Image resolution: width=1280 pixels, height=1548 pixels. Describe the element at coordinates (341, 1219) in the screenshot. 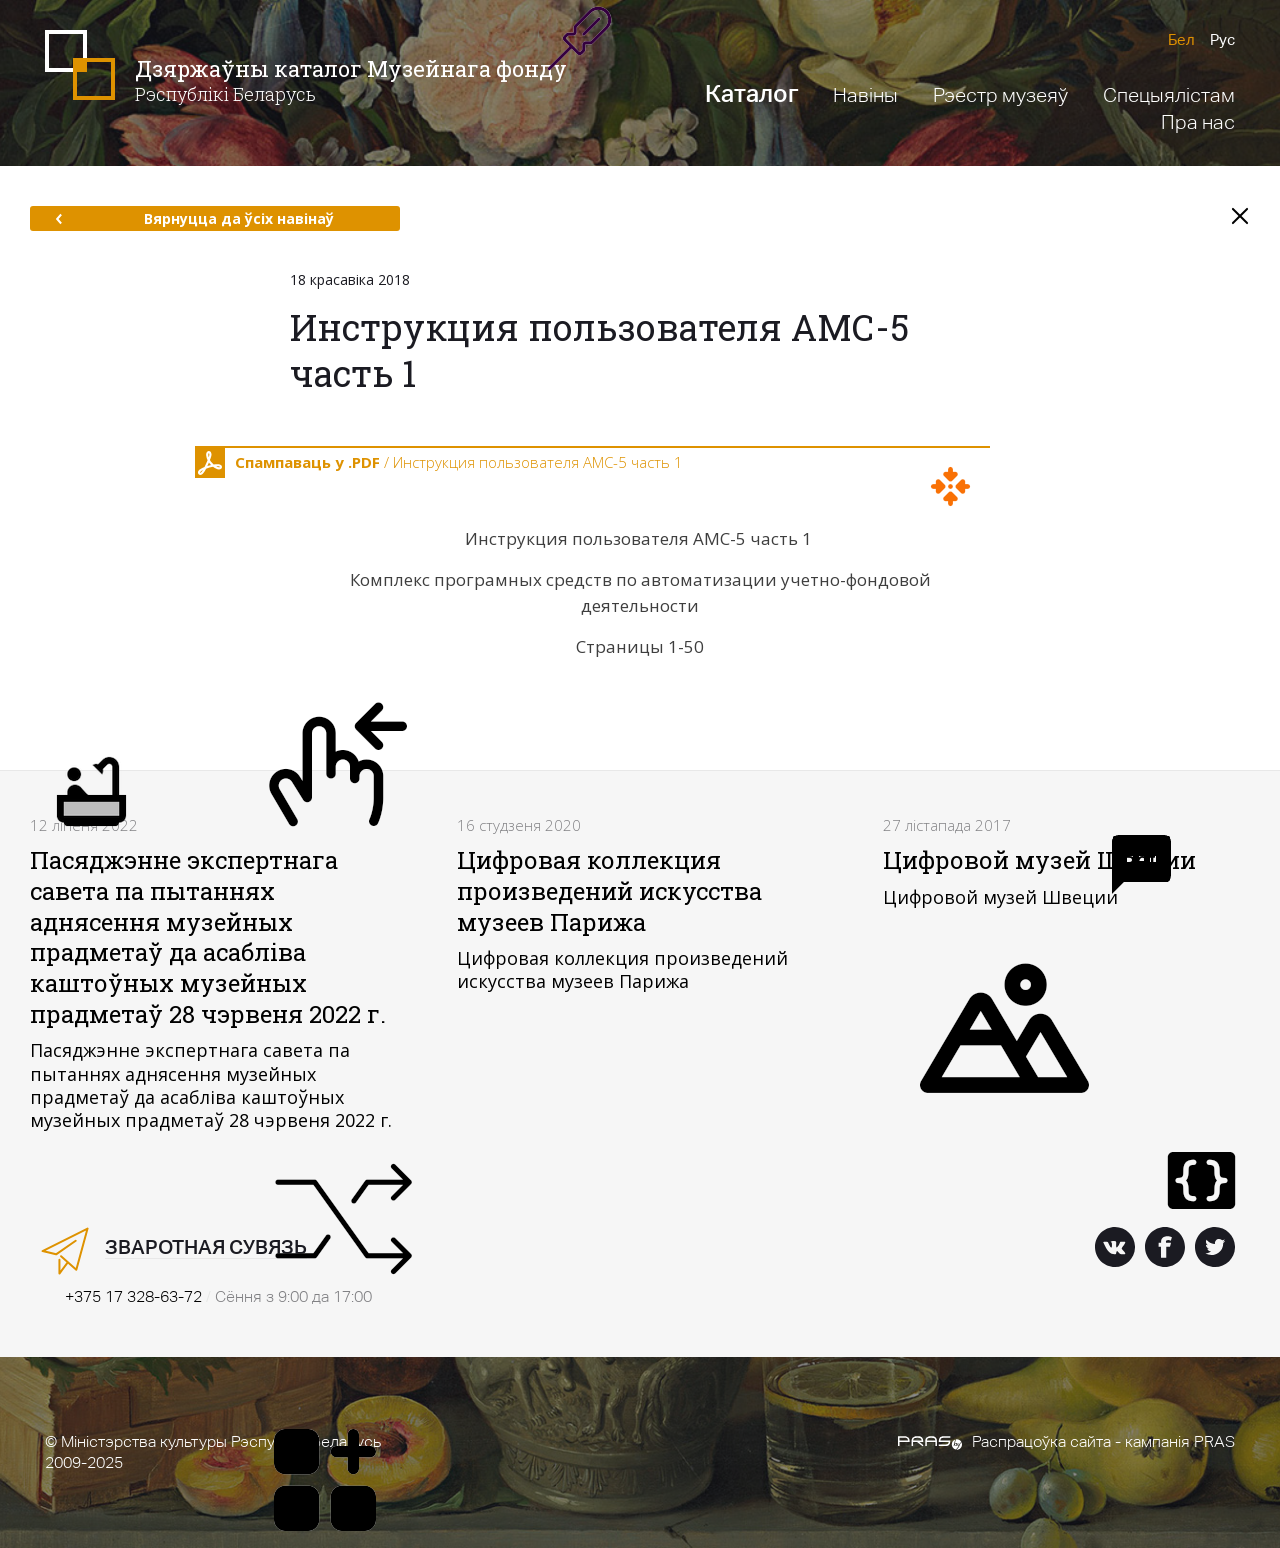

I see `shuffle or randomize playlist order` at that location.